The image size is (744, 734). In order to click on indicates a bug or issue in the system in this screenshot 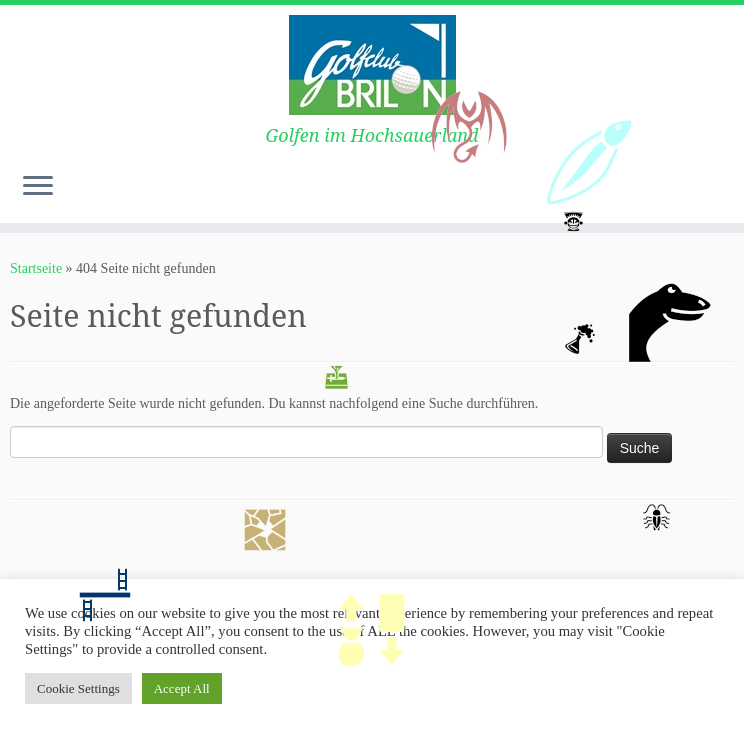, I will do `click(656, 517)`.